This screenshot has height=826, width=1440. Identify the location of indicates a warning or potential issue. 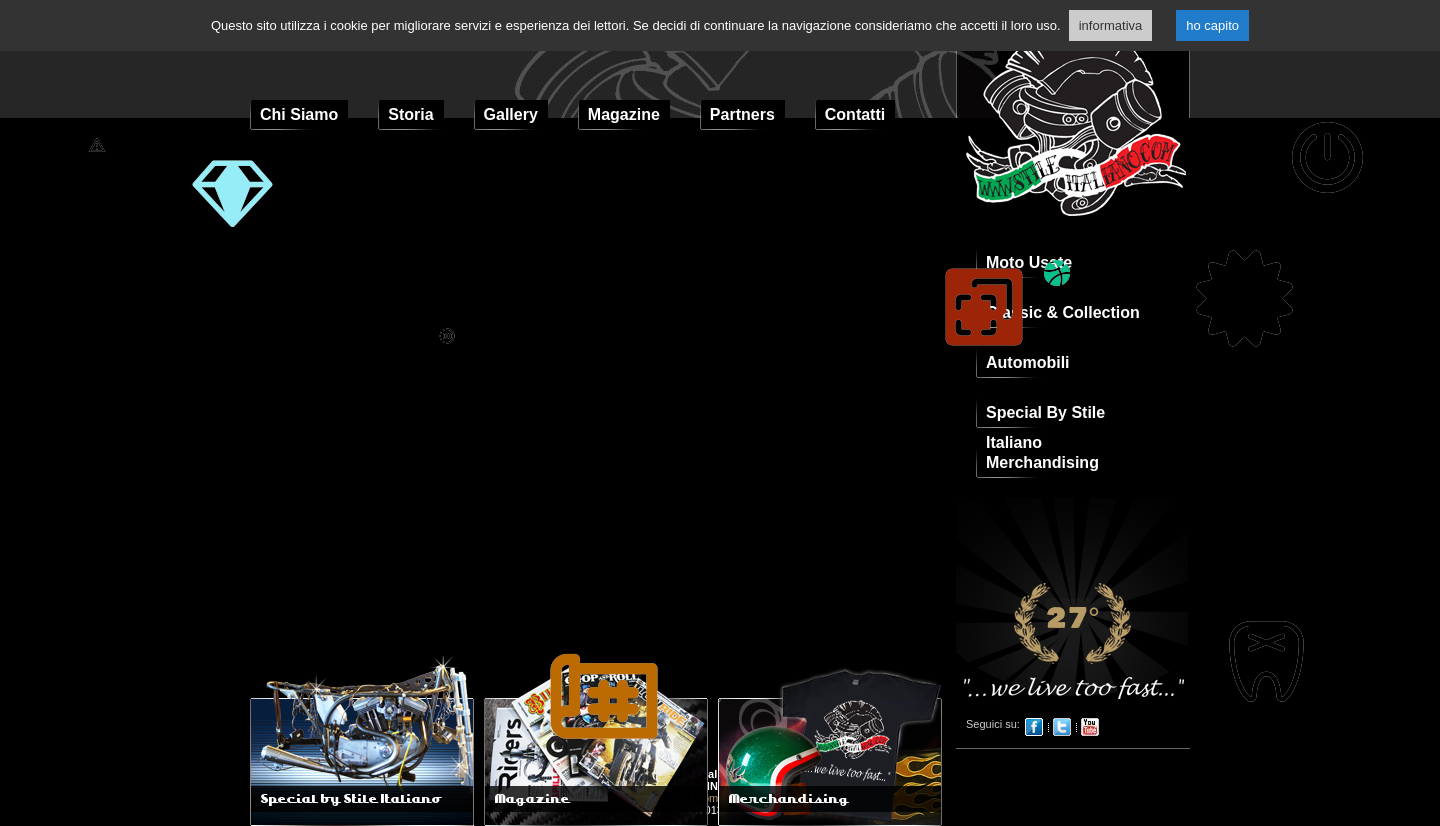
(97, 145).